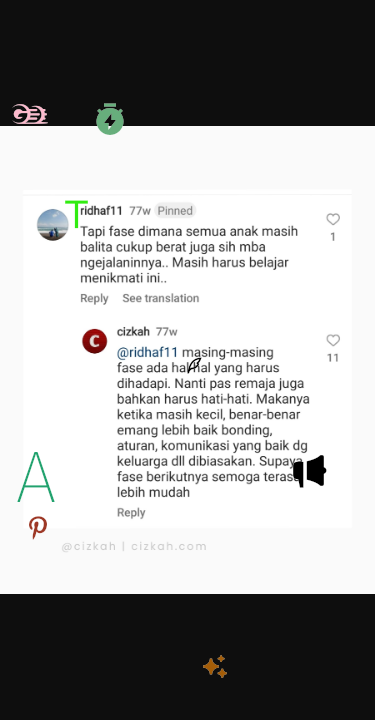 The image size is (375, 720). Describe the element at coordinates (215, 666) in the screenshot. I see `indicates AI-generated or enhanced content` at that location.